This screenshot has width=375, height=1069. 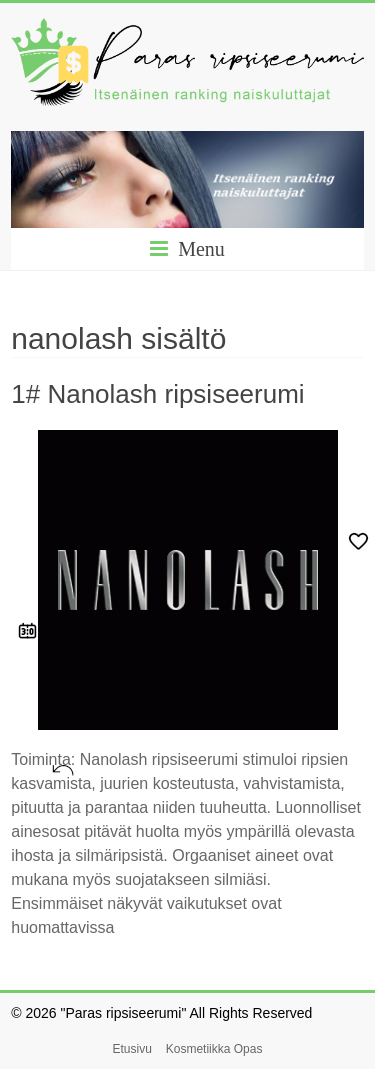 What do you see at coordinates (27, 631) in the screenshot?
I see `view game or match scores` at bounding box center [27, 631].